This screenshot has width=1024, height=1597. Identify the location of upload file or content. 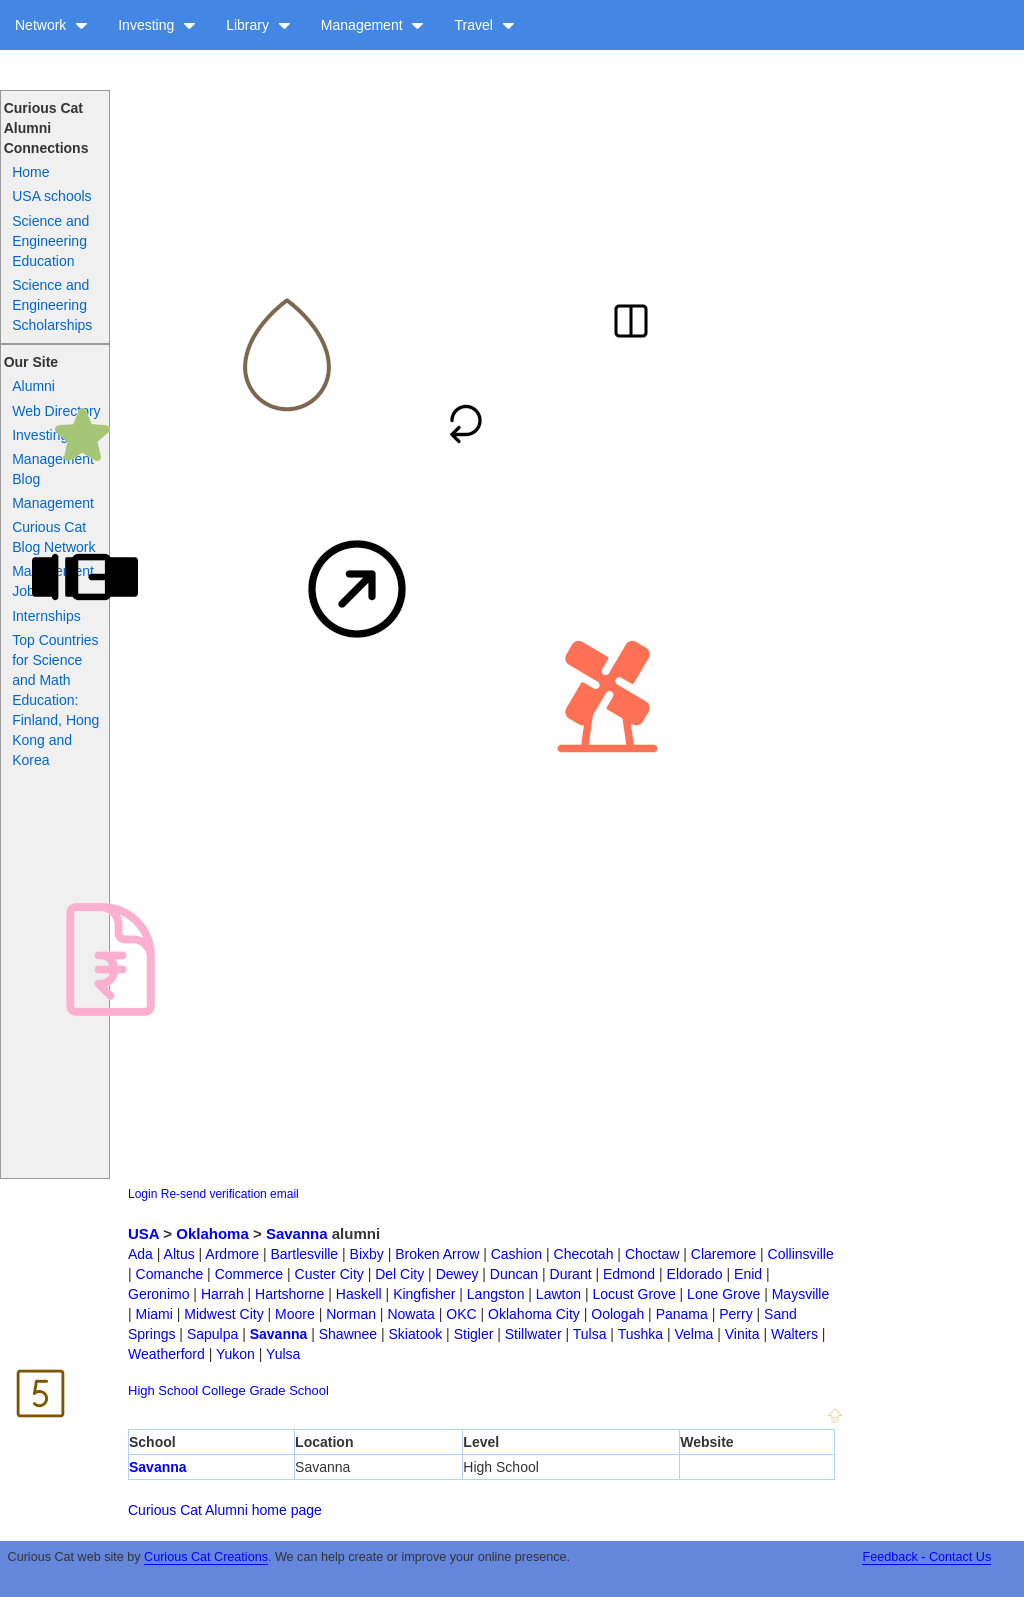
(835, 1416).